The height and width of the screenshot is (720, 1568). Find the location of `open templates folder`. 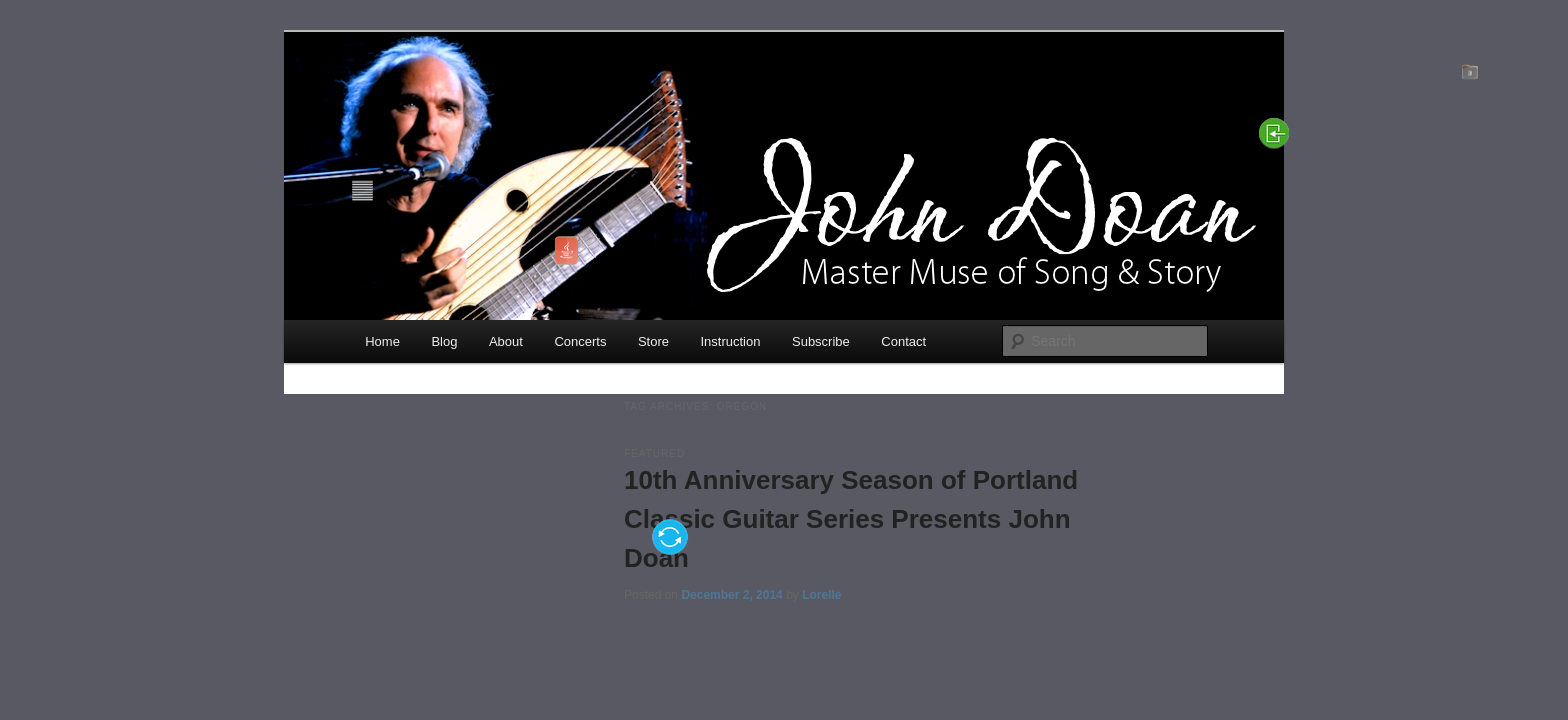

open templates folder is located at coordinates (1470, 72).